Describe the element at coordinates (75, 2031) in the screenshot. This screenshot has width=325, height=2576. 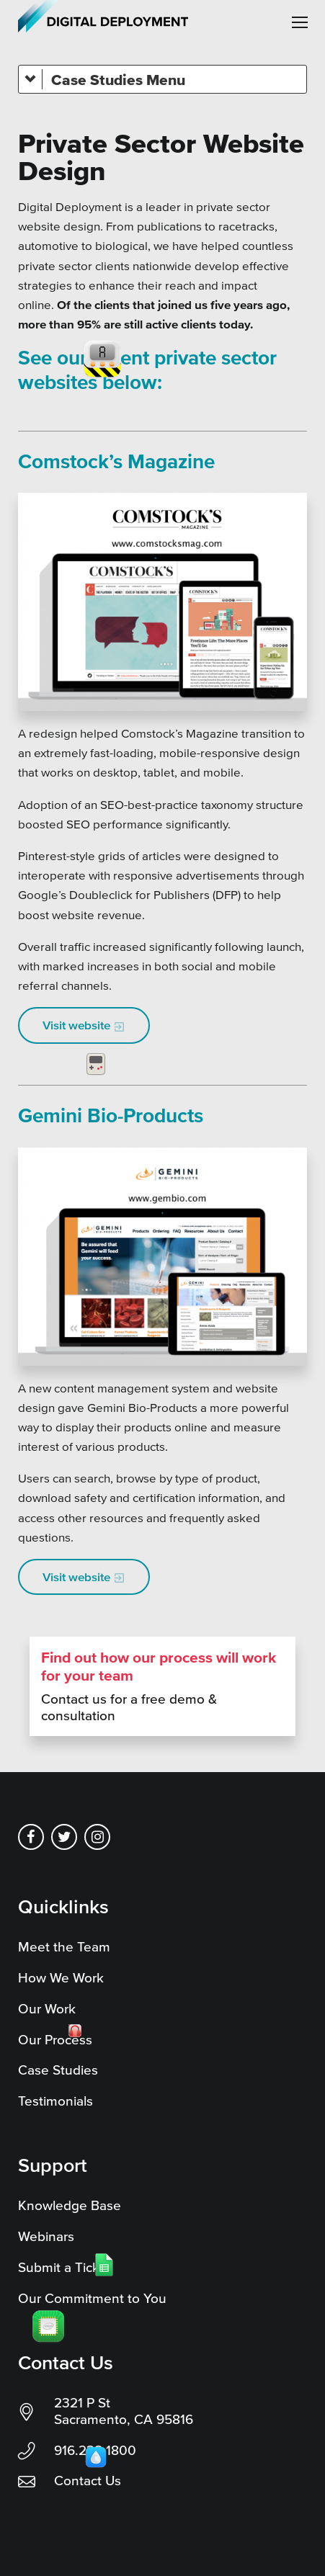
I see `open audio sharing app` at that location.